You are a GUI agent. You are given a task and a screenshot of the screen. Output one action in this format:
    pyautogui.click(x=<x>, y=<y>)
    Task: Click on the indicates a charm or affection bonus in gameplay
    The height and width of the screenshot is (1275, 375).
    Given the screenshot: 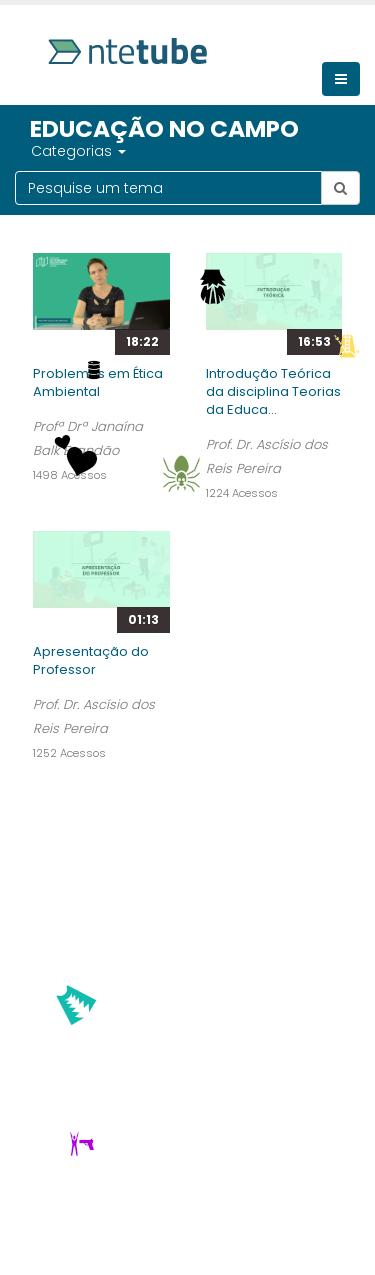 What is the action you would take?
    pyautogui.click(x=76, y=456)
    